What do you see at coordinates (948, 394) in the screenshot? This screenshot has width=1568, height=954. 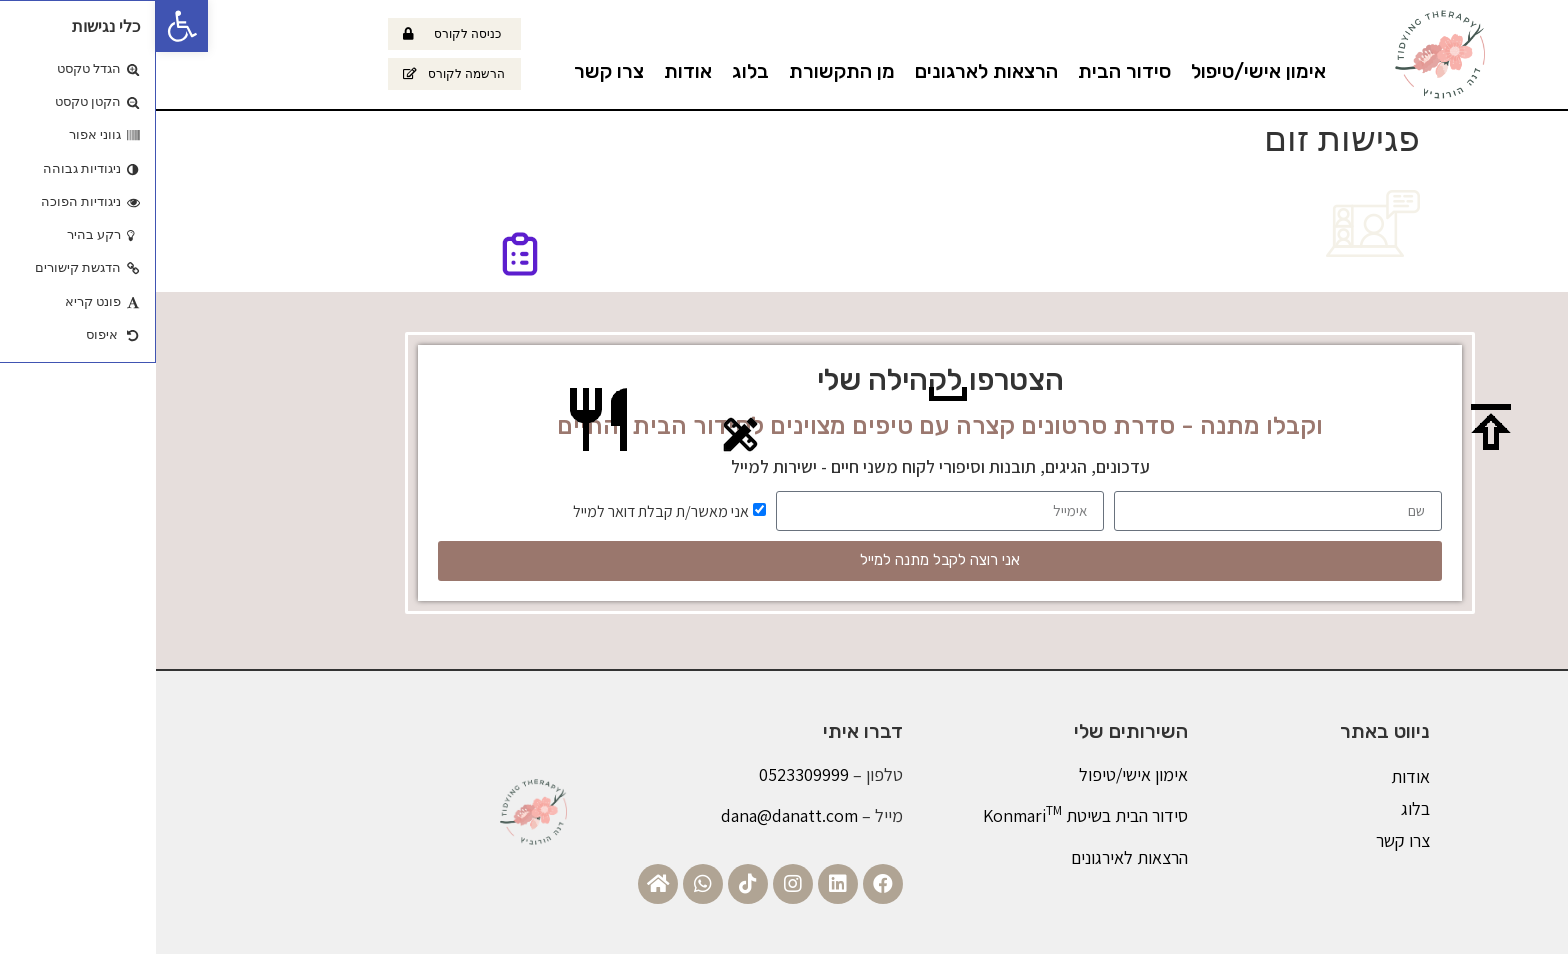 I see `insert a space character` at bounding box center [948, 394].